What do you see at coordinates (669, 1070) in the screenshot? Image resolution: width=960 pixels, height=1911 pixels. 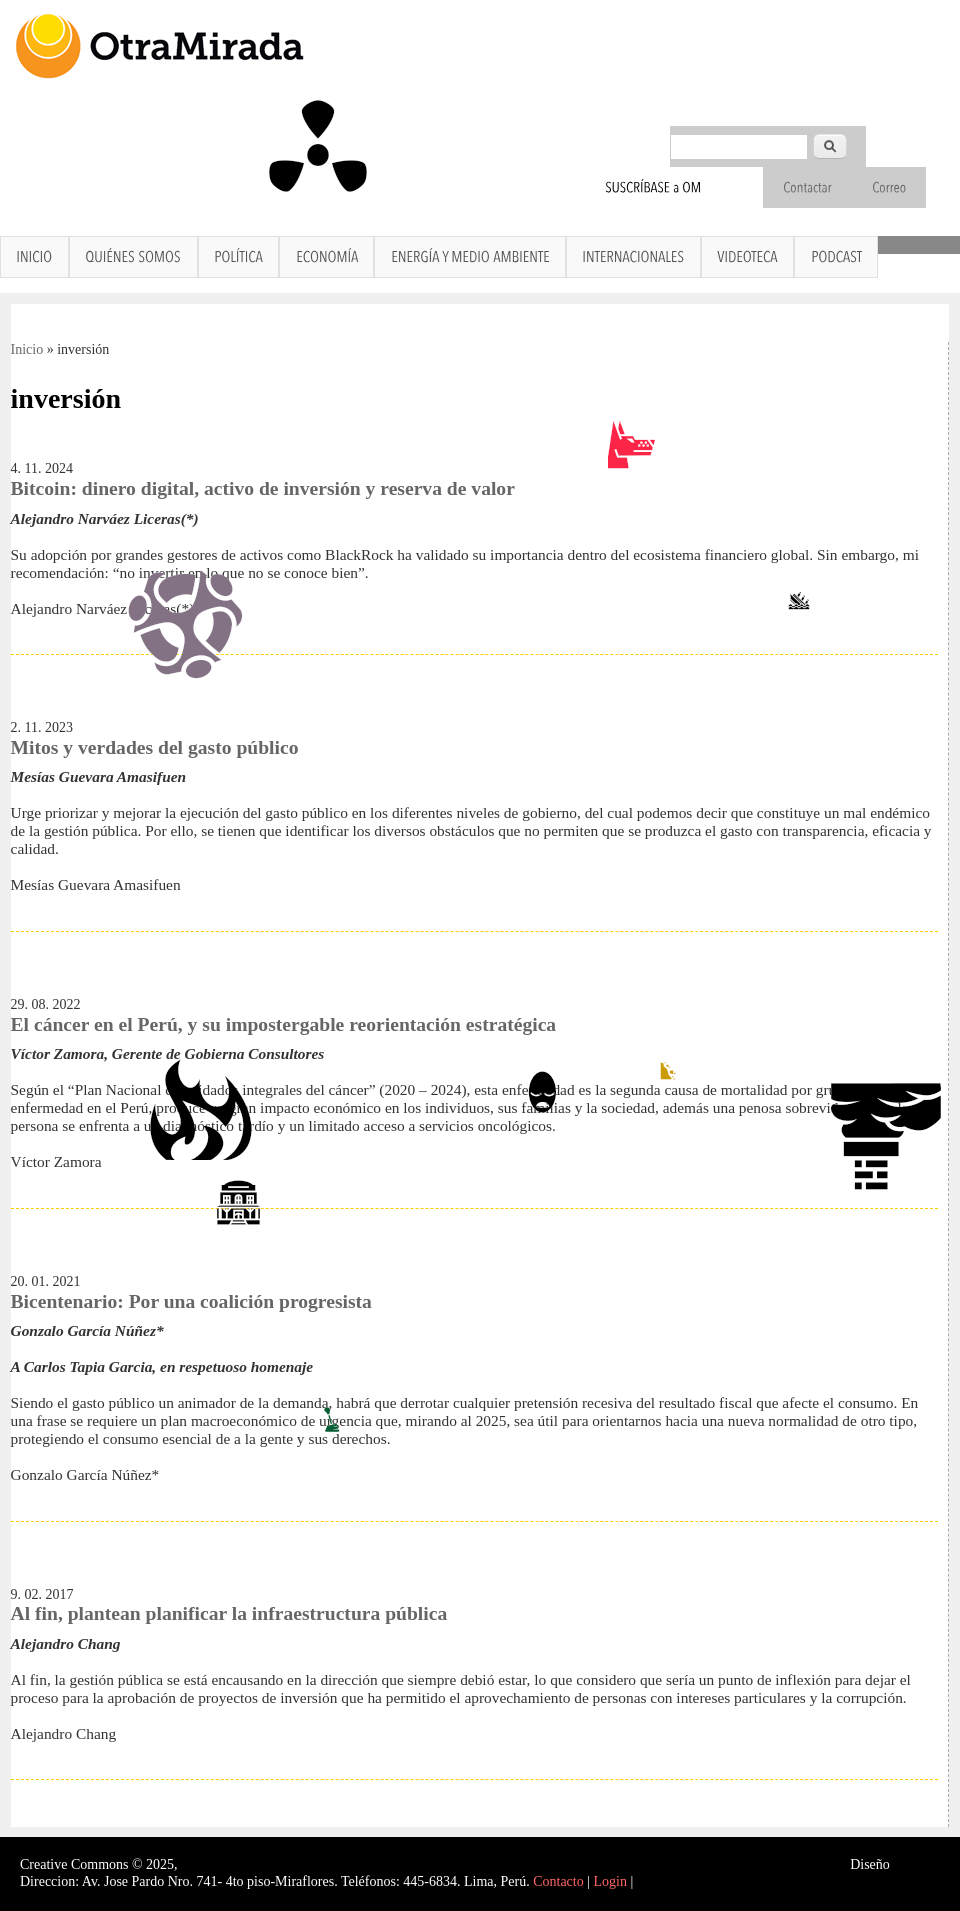 I see `warning: rockslide or falling rocks hazard ahead` at bounding box center [669, 1070].